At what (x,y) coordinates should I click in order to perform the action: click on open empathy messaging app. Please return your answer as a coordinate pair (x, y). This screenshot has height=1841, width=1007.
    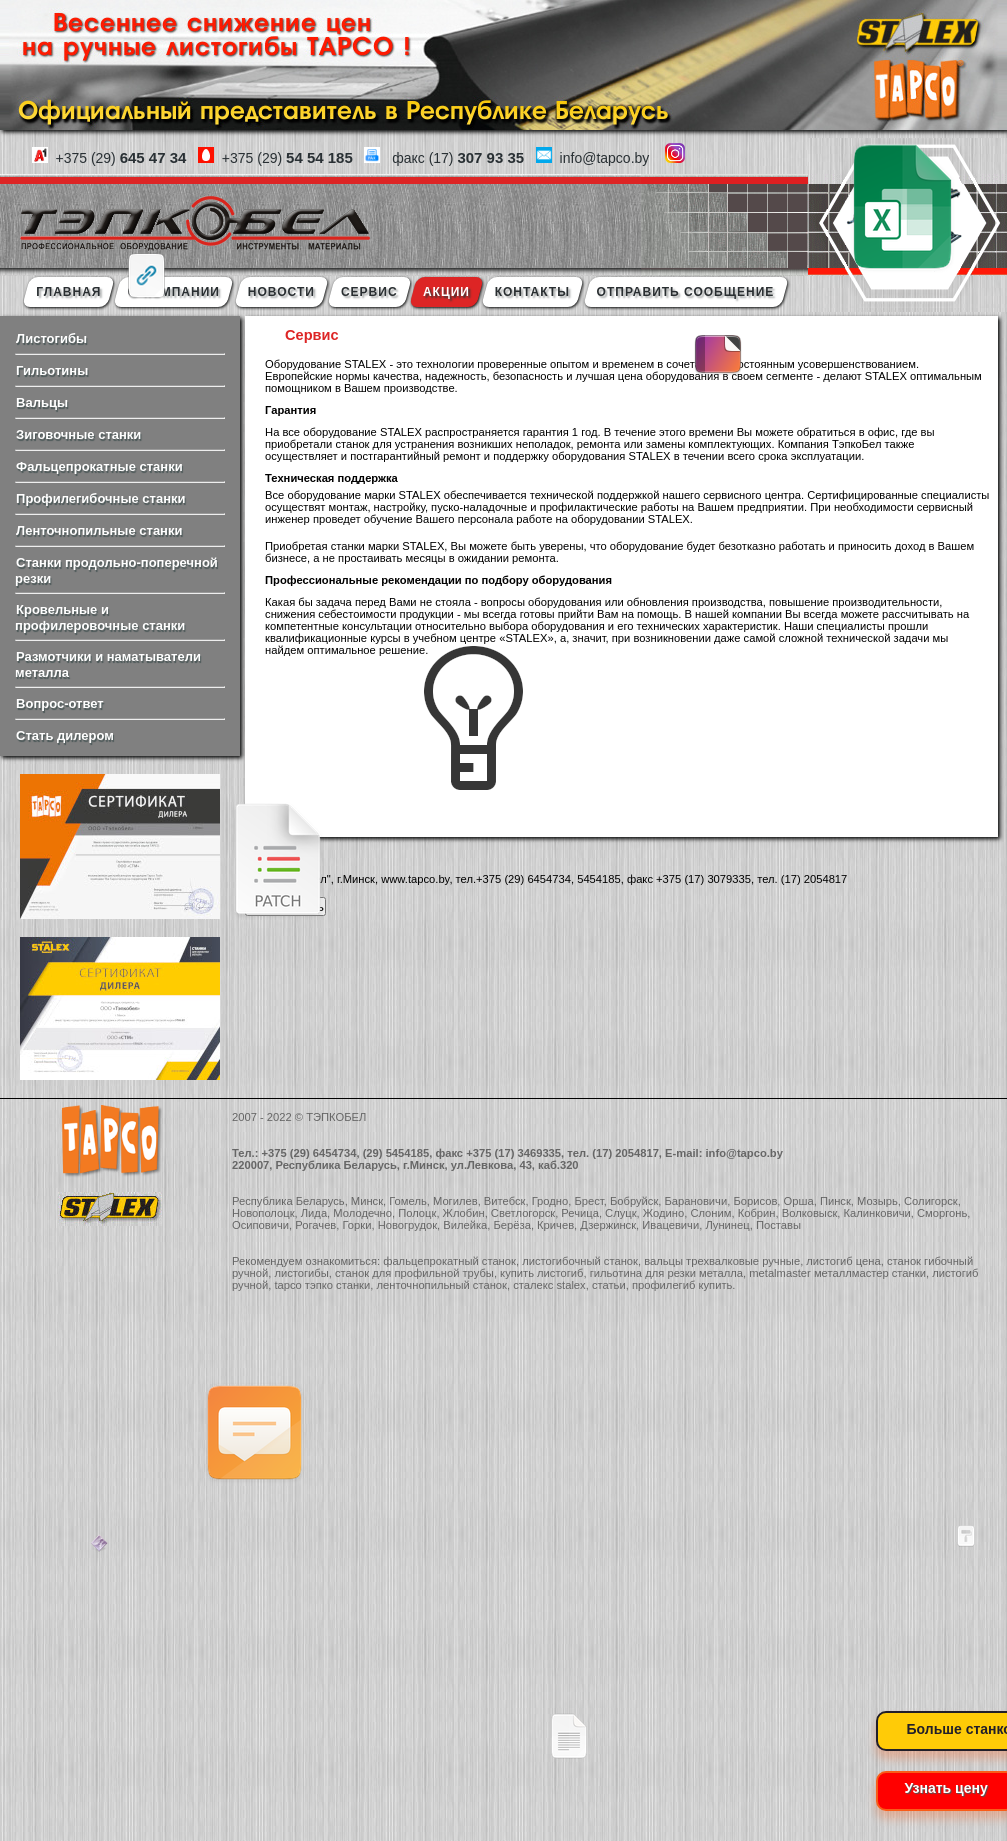
    Looking at the image, I should click on (254, 1432).